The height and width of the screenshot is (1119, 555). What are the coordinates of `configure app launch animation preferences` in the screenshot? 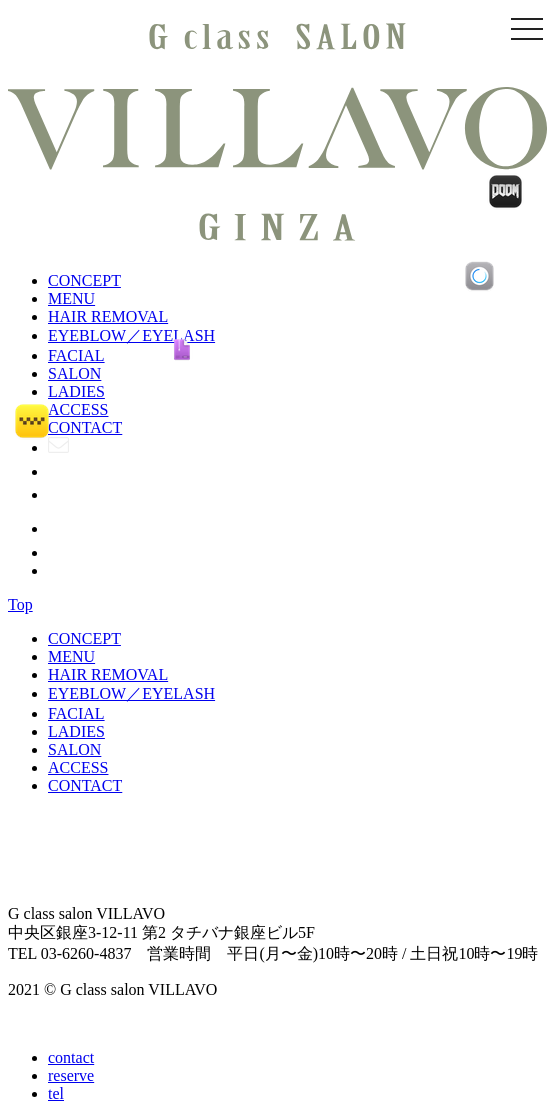 It's located at (479, 276).